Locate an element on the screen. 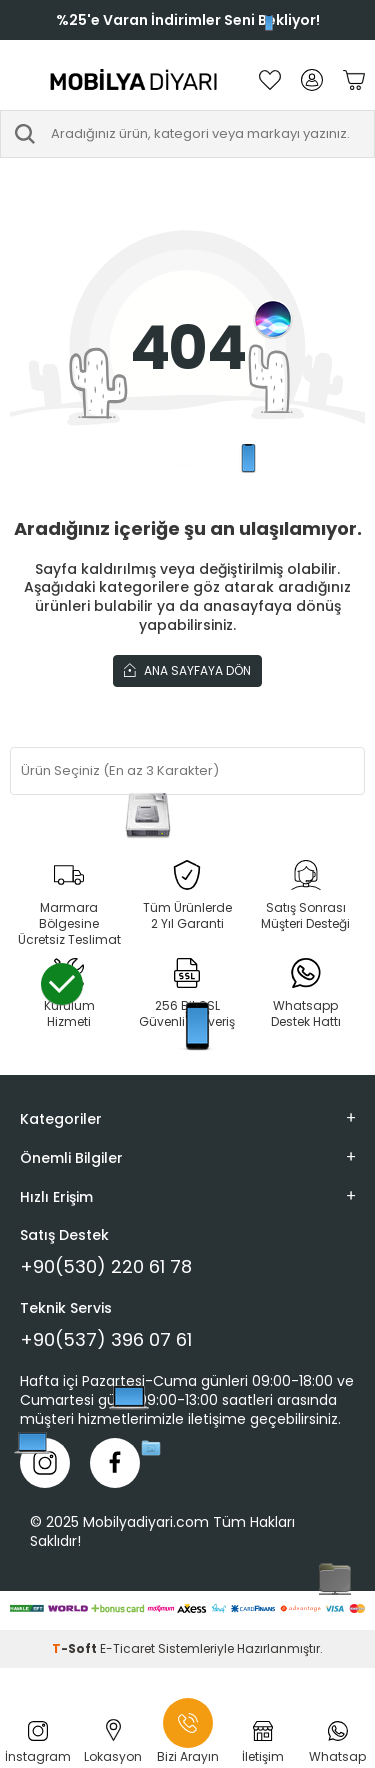 Image resolution: width=375 pixels, height=1768 pixels. access files stored on a remote server is located at coordinates (335, 1579).